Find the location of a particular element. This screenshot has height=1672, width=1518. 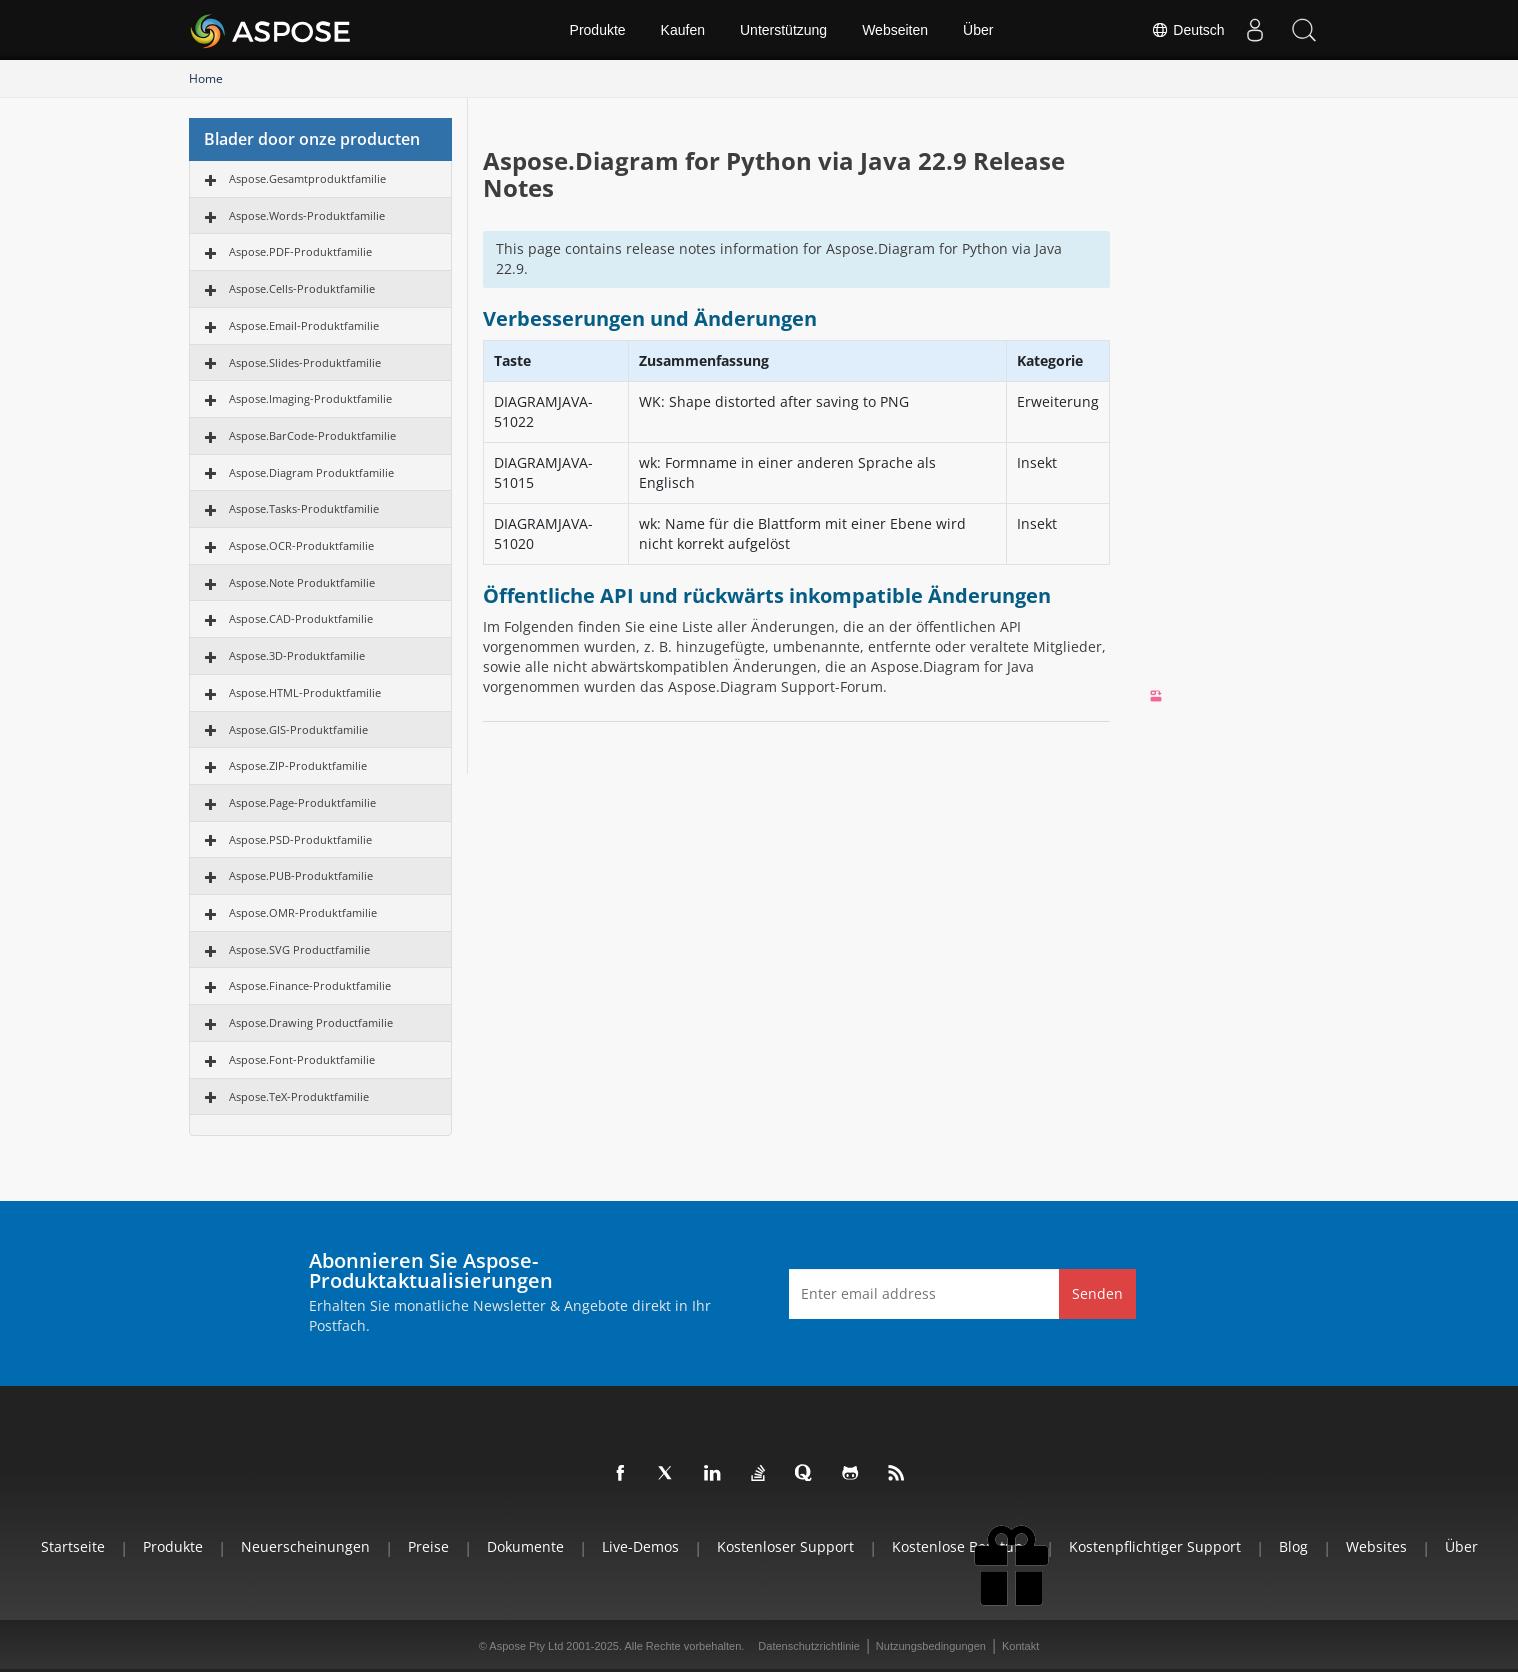

access gifts or rewards is located at coordinates (1011, 1565).